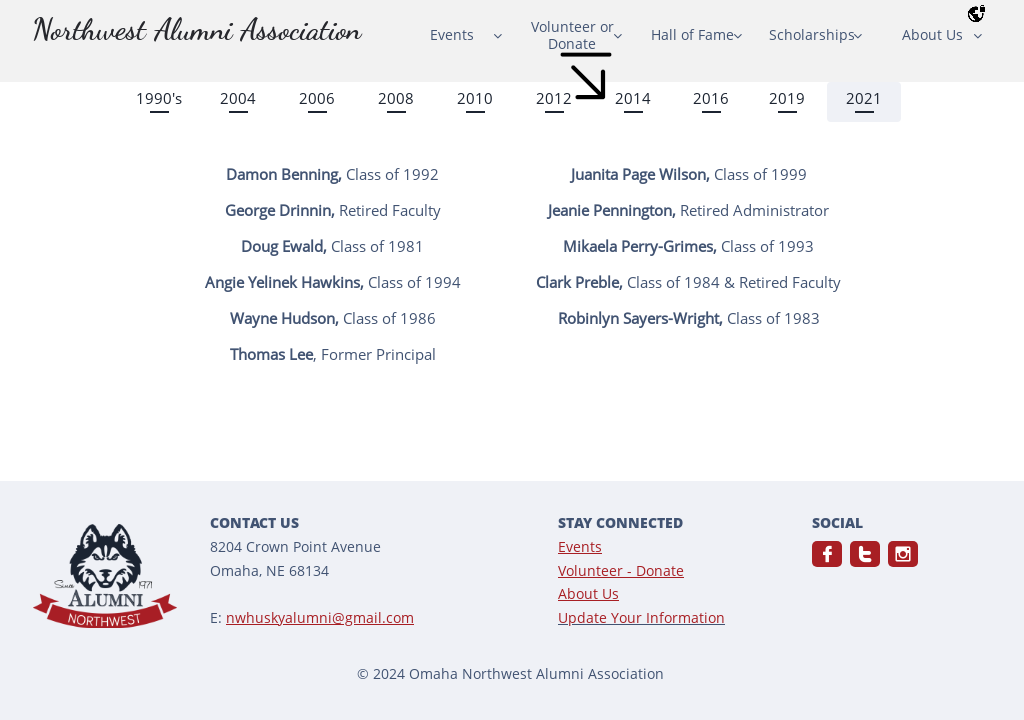 The width and height of the screenshot is (1024, 720). I want to click on connect to a secure VPN network, so click(976, 13).